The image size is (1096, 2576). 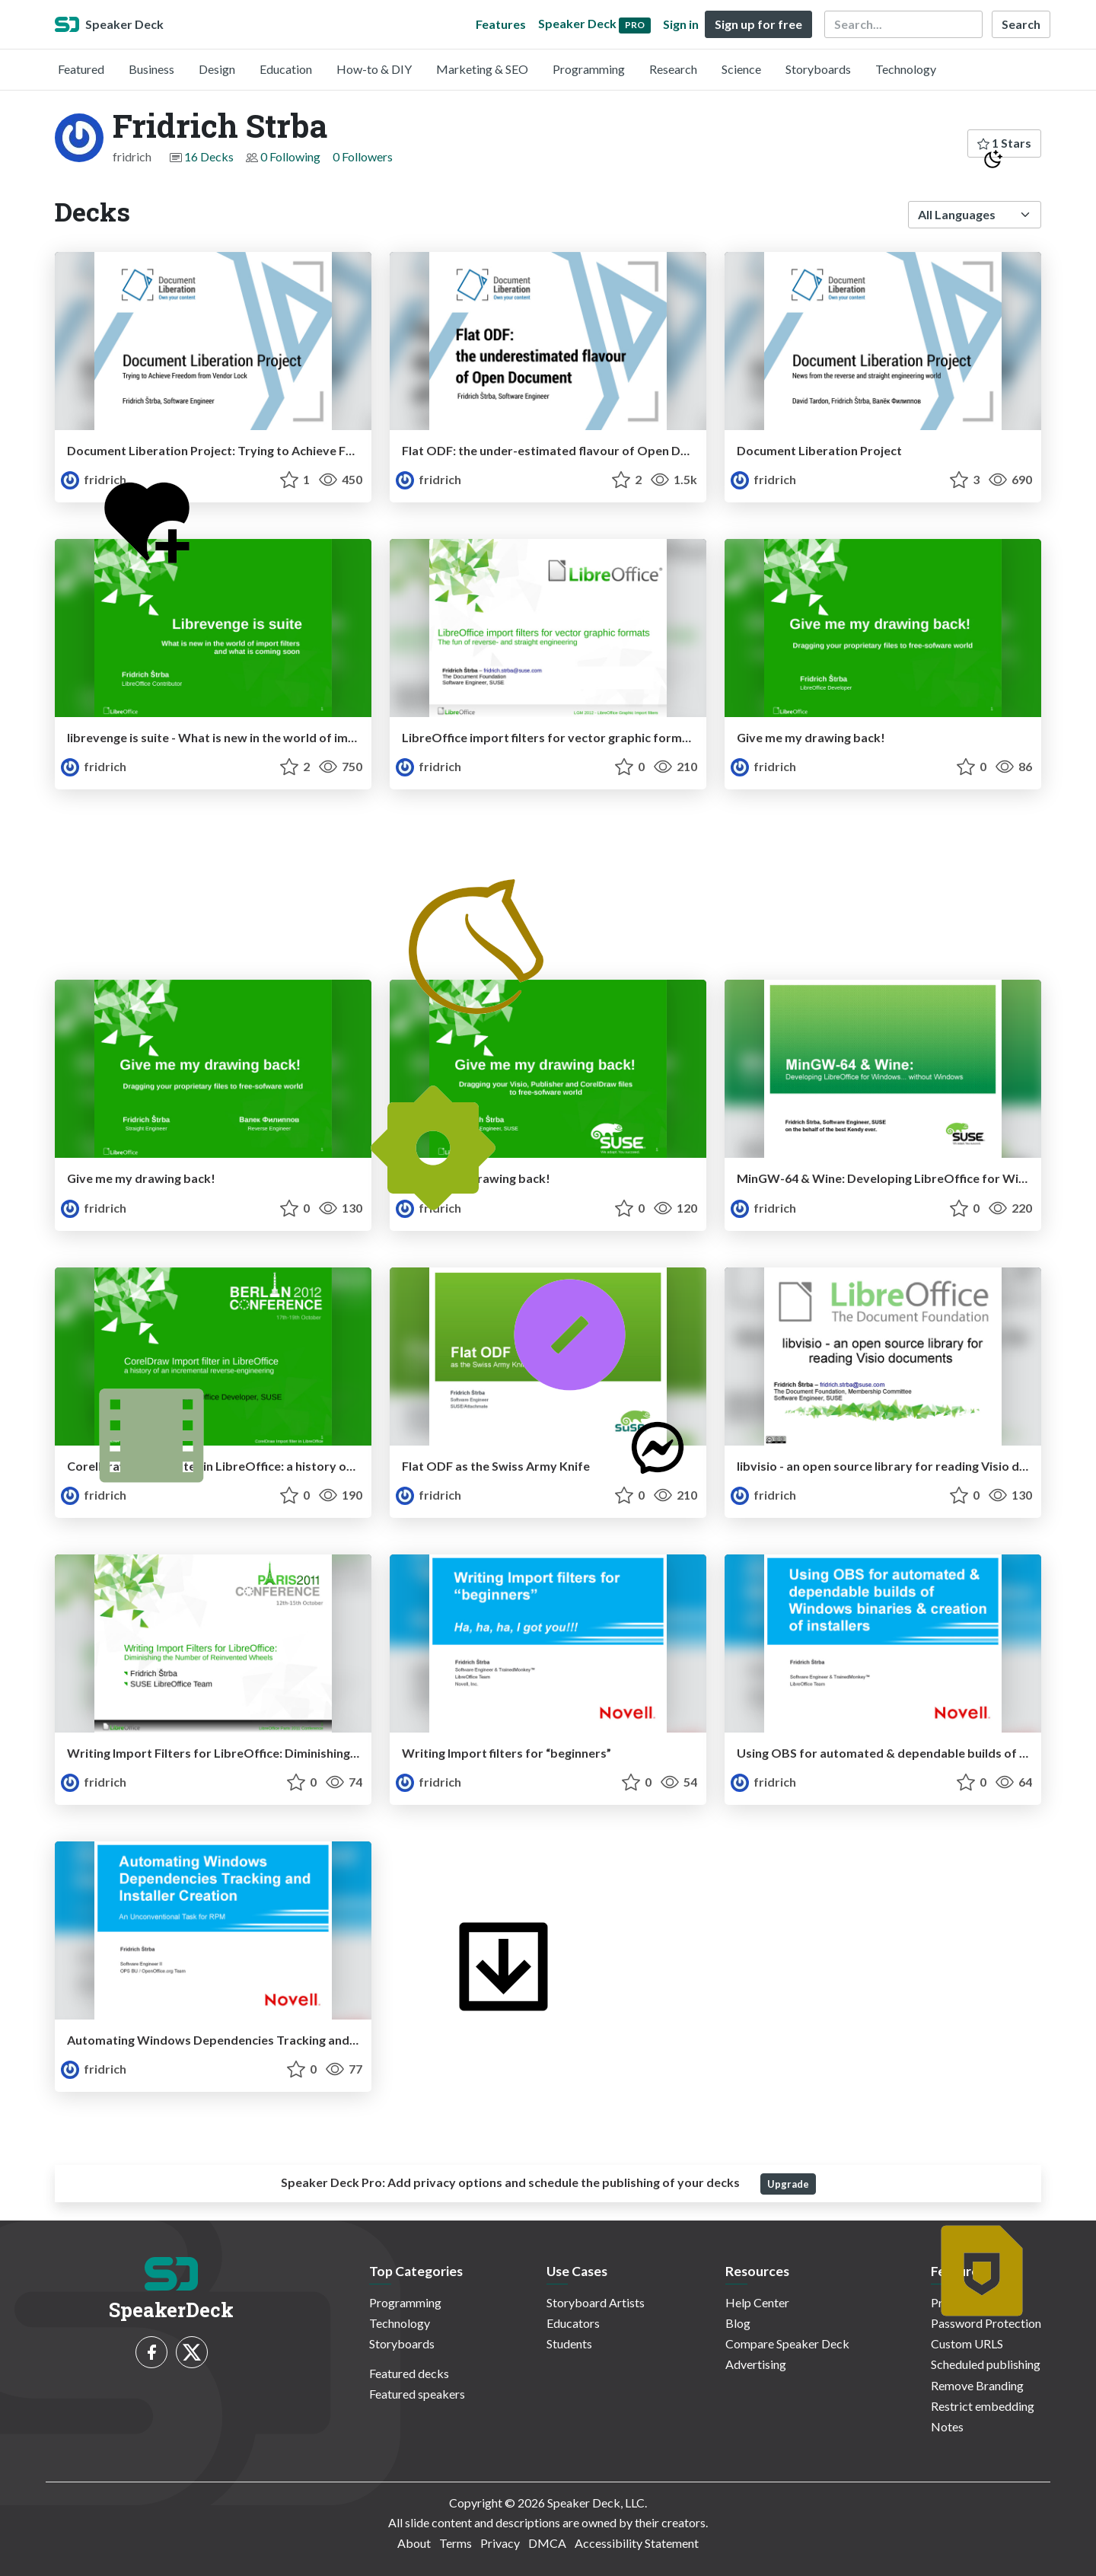 What do you see at coordinates (982, 2271) in the screenshot?
I see `access protected or secure files` at bounding box center [982, 2271].